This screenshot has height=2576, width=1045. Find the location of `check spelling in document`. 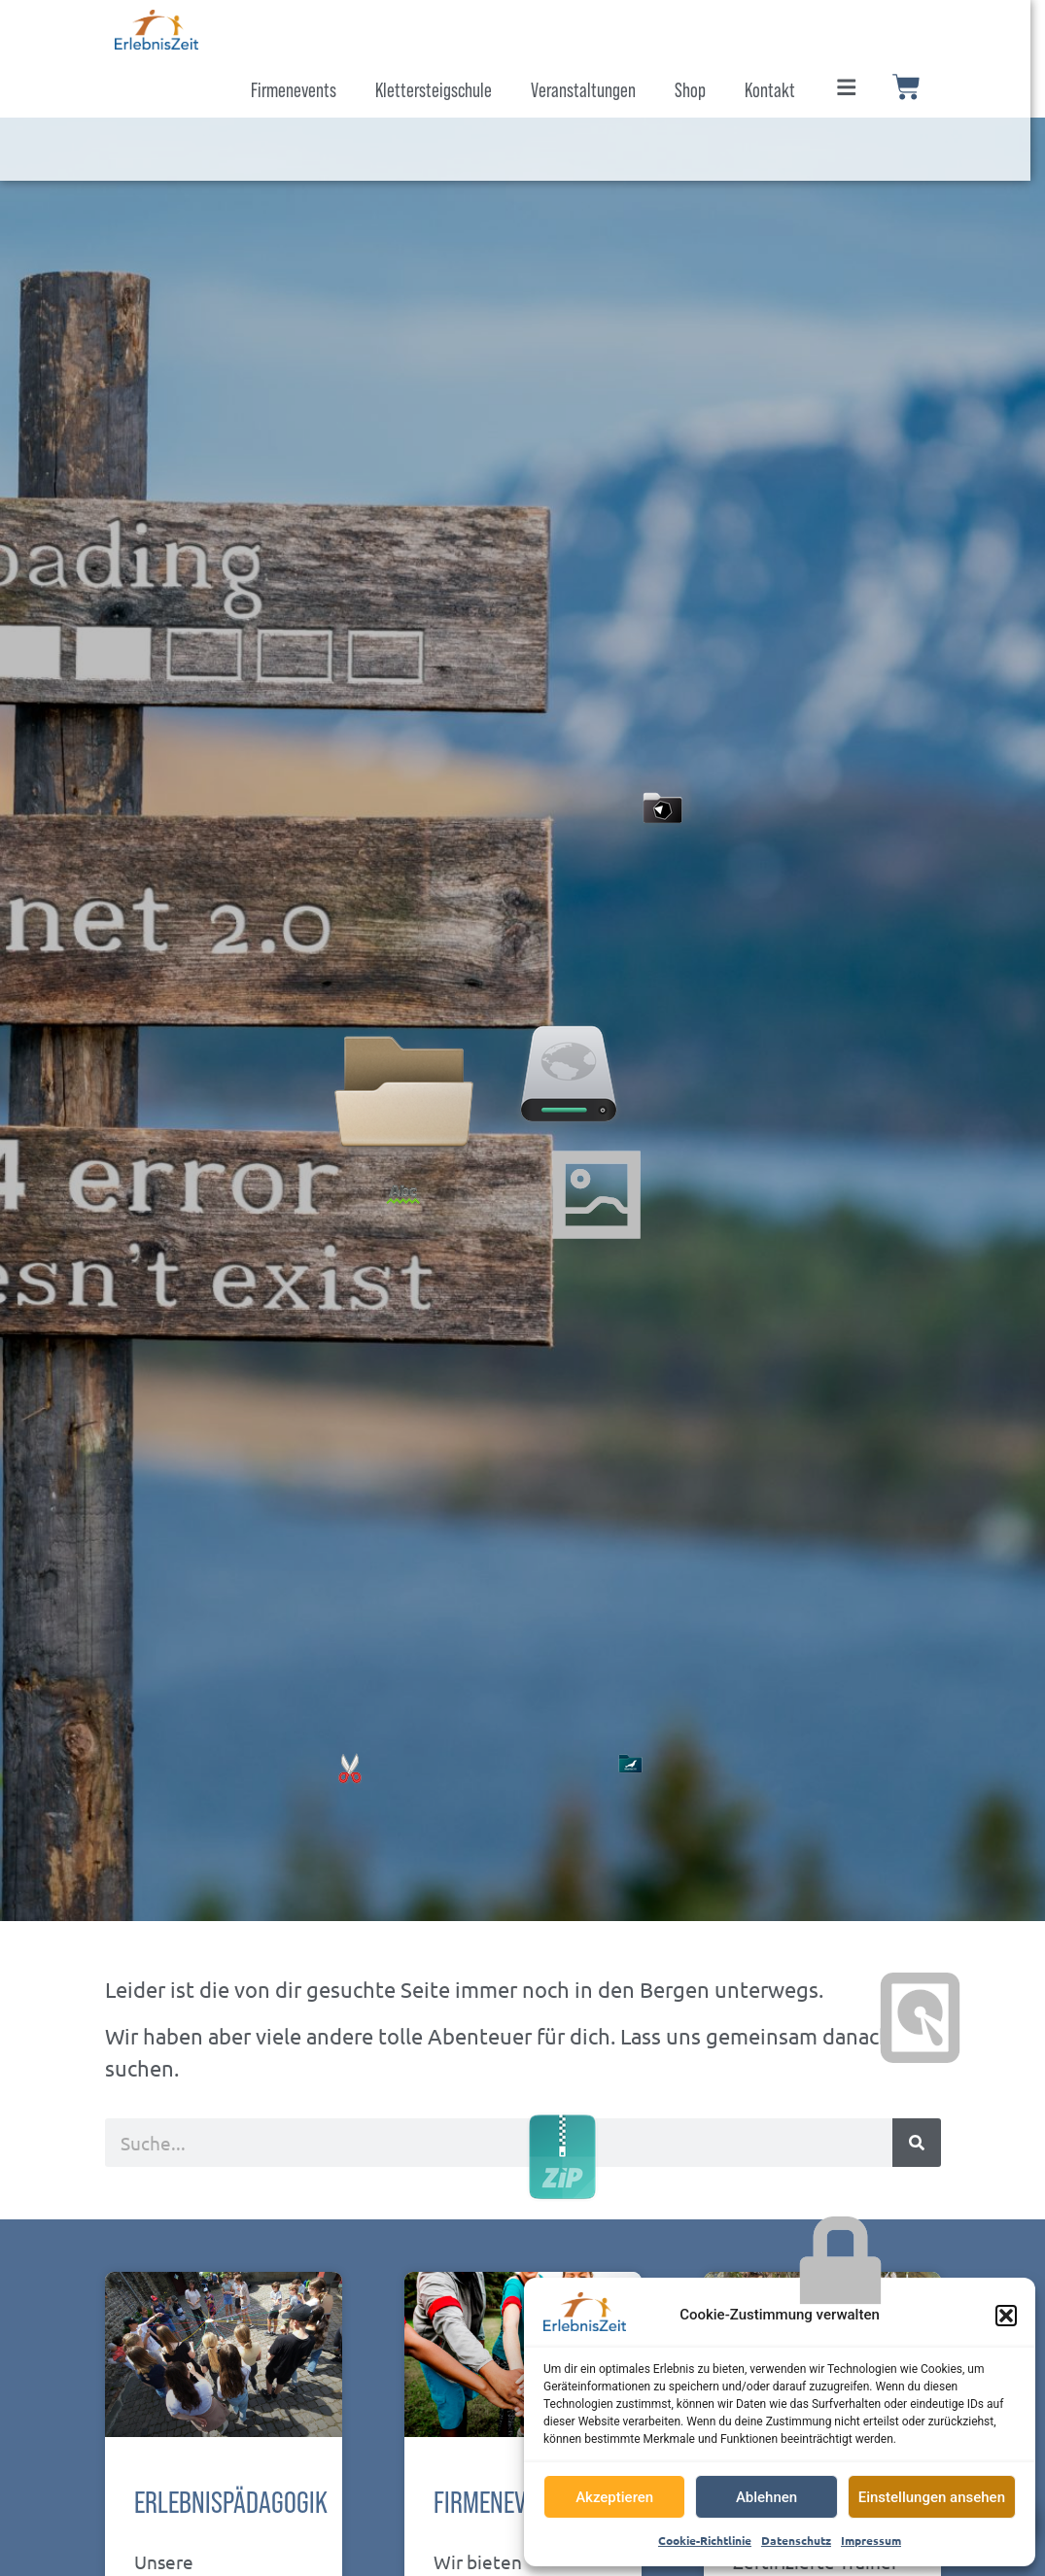

check spelling in document is located at coordinates (403, 1195).